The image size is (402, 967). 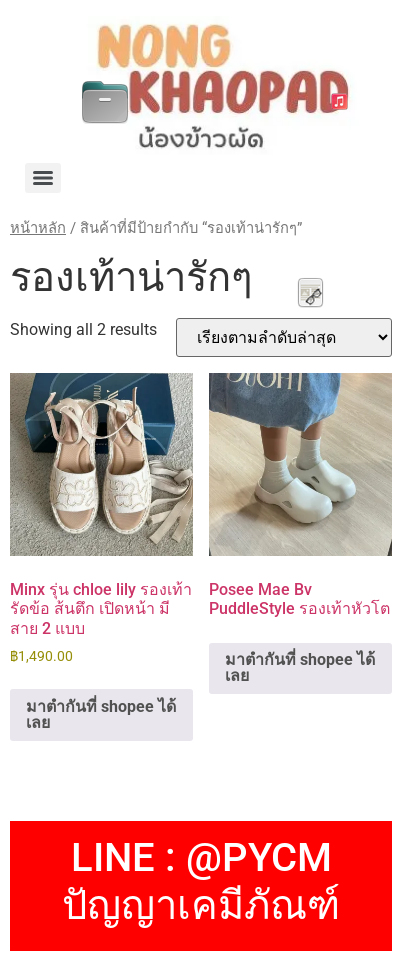 What do you see at coordinates (339, 101) in the screenshot?
I see `open the music player app` at bounding box center [339, 101].